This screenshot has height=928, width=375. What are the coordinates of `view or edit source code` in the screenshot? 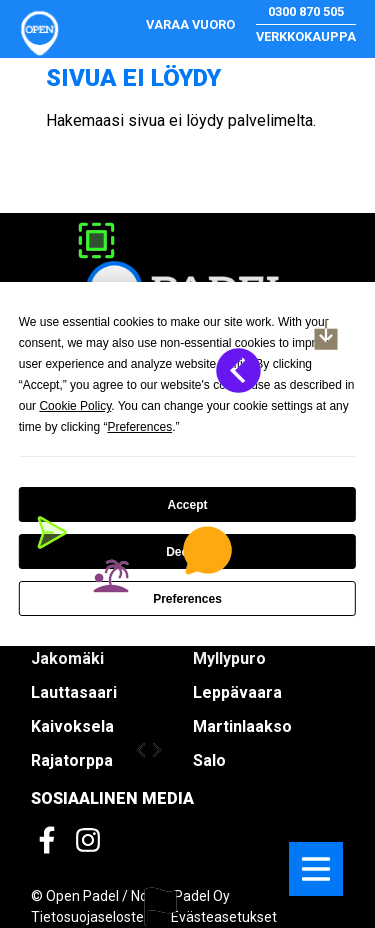 It's located at (149, 750).